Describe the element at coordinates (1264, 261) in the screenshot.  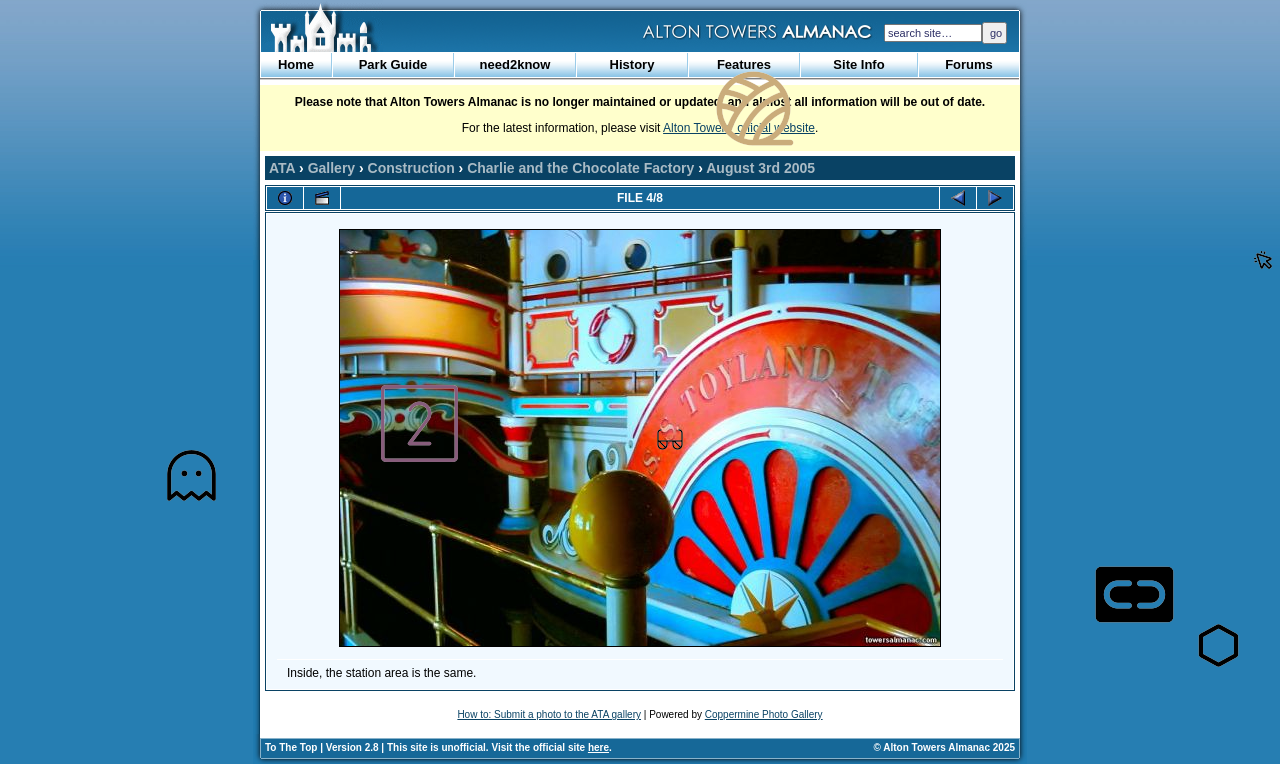
I see `click or tap to interact` at that location.